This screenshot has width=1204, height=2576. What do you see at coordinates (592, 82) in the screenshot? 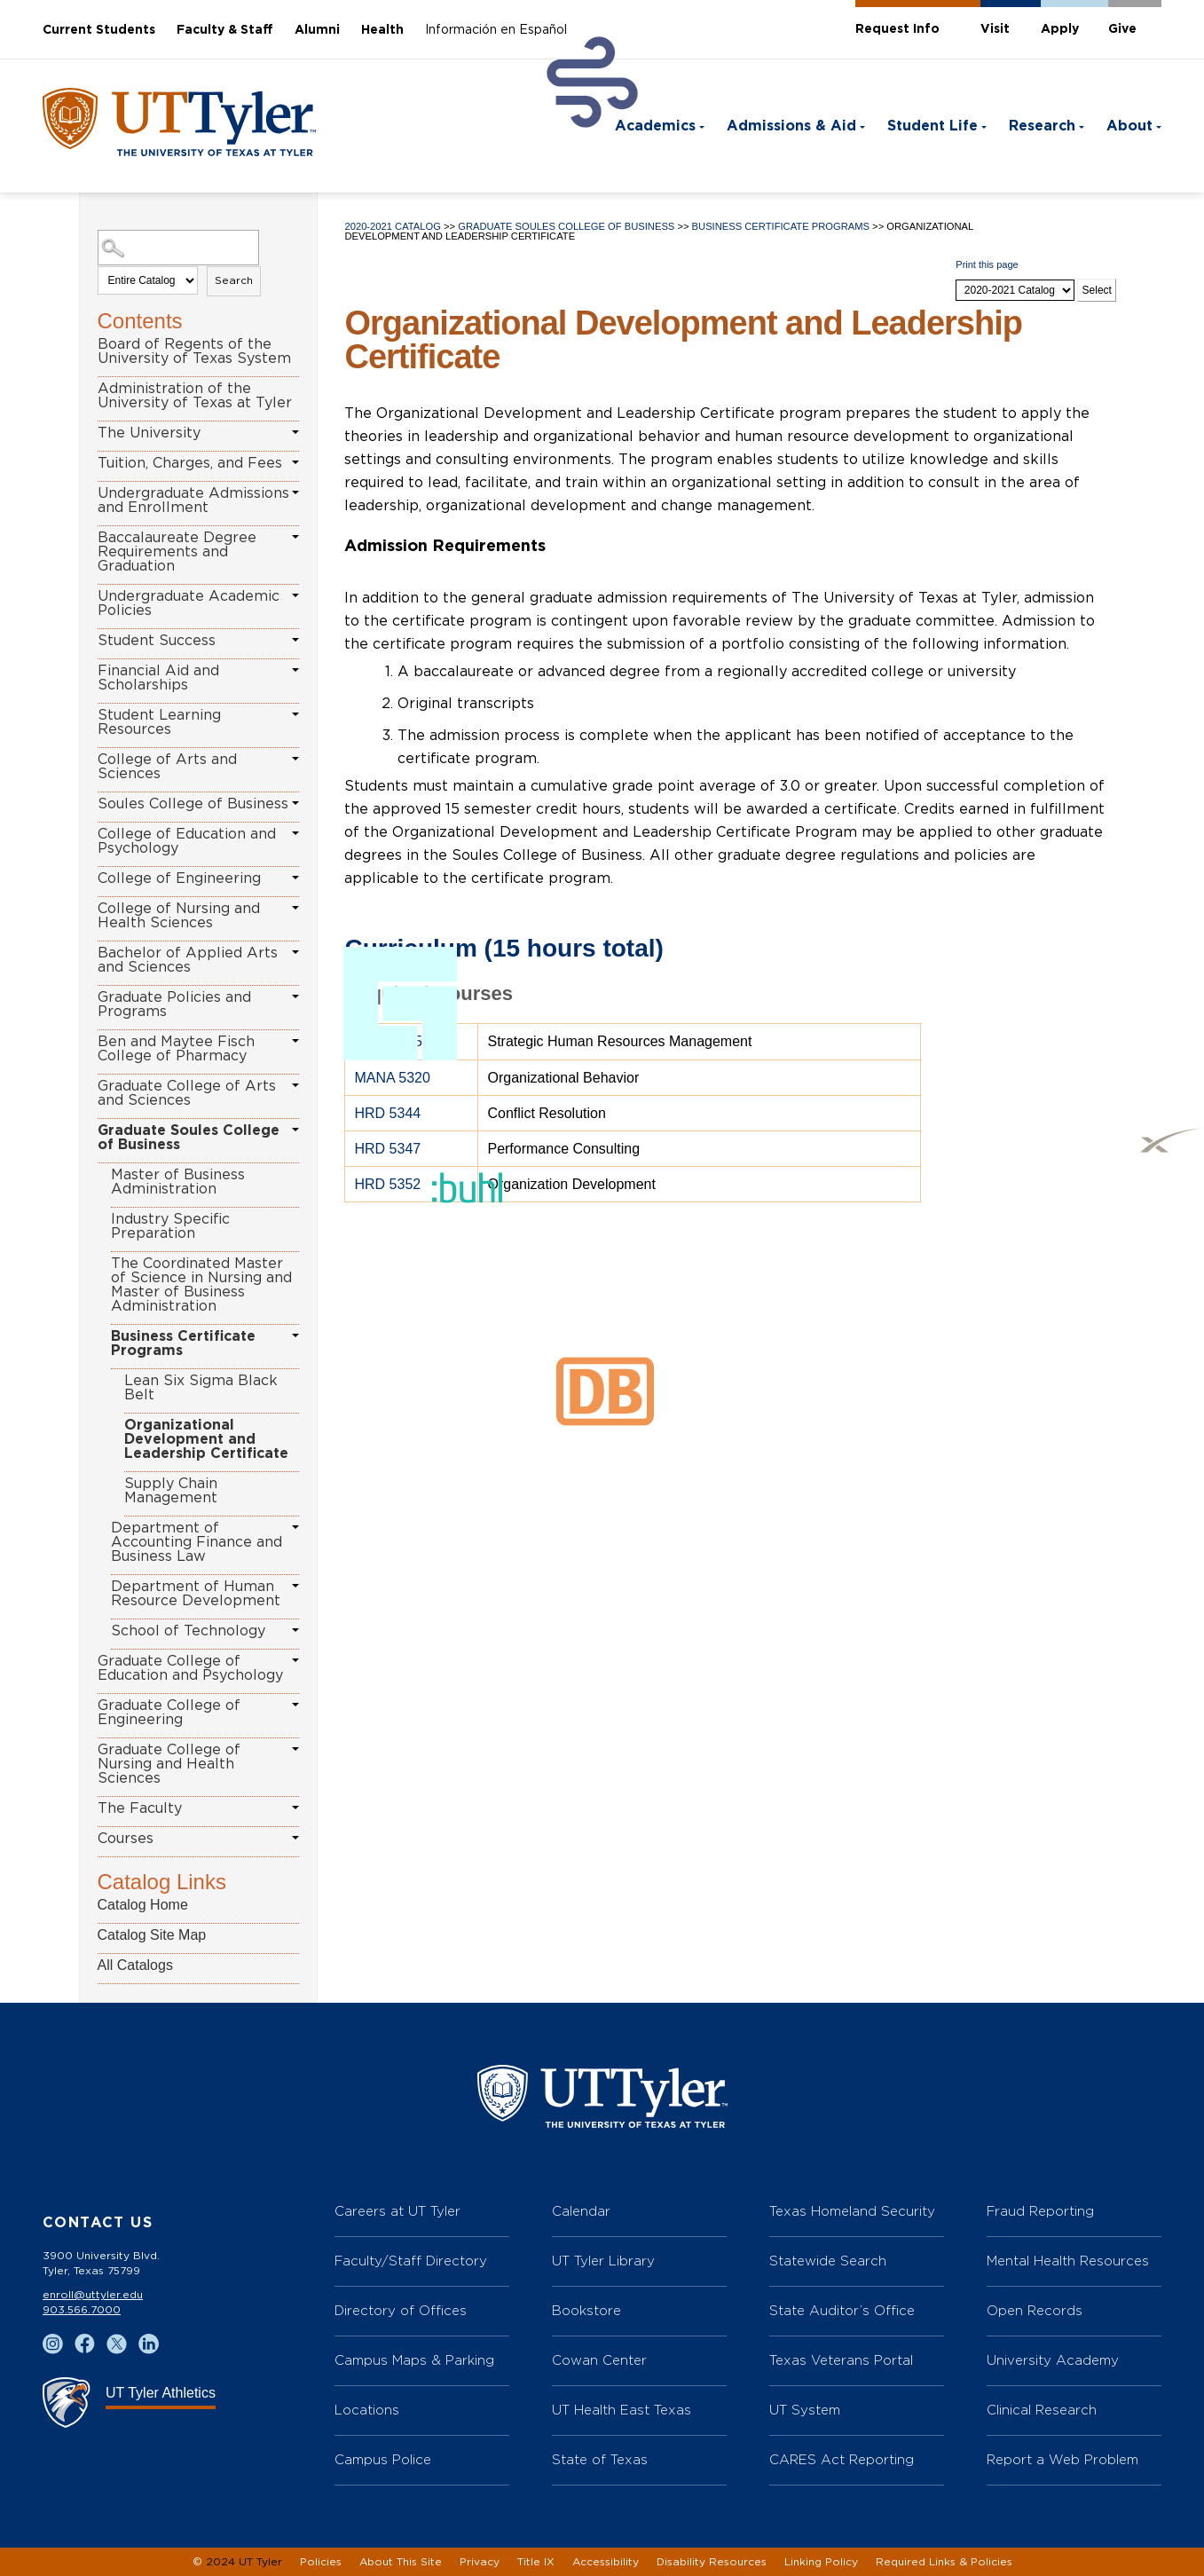
I see `indicates windy weather conditions` at bounding box center [592, 82].